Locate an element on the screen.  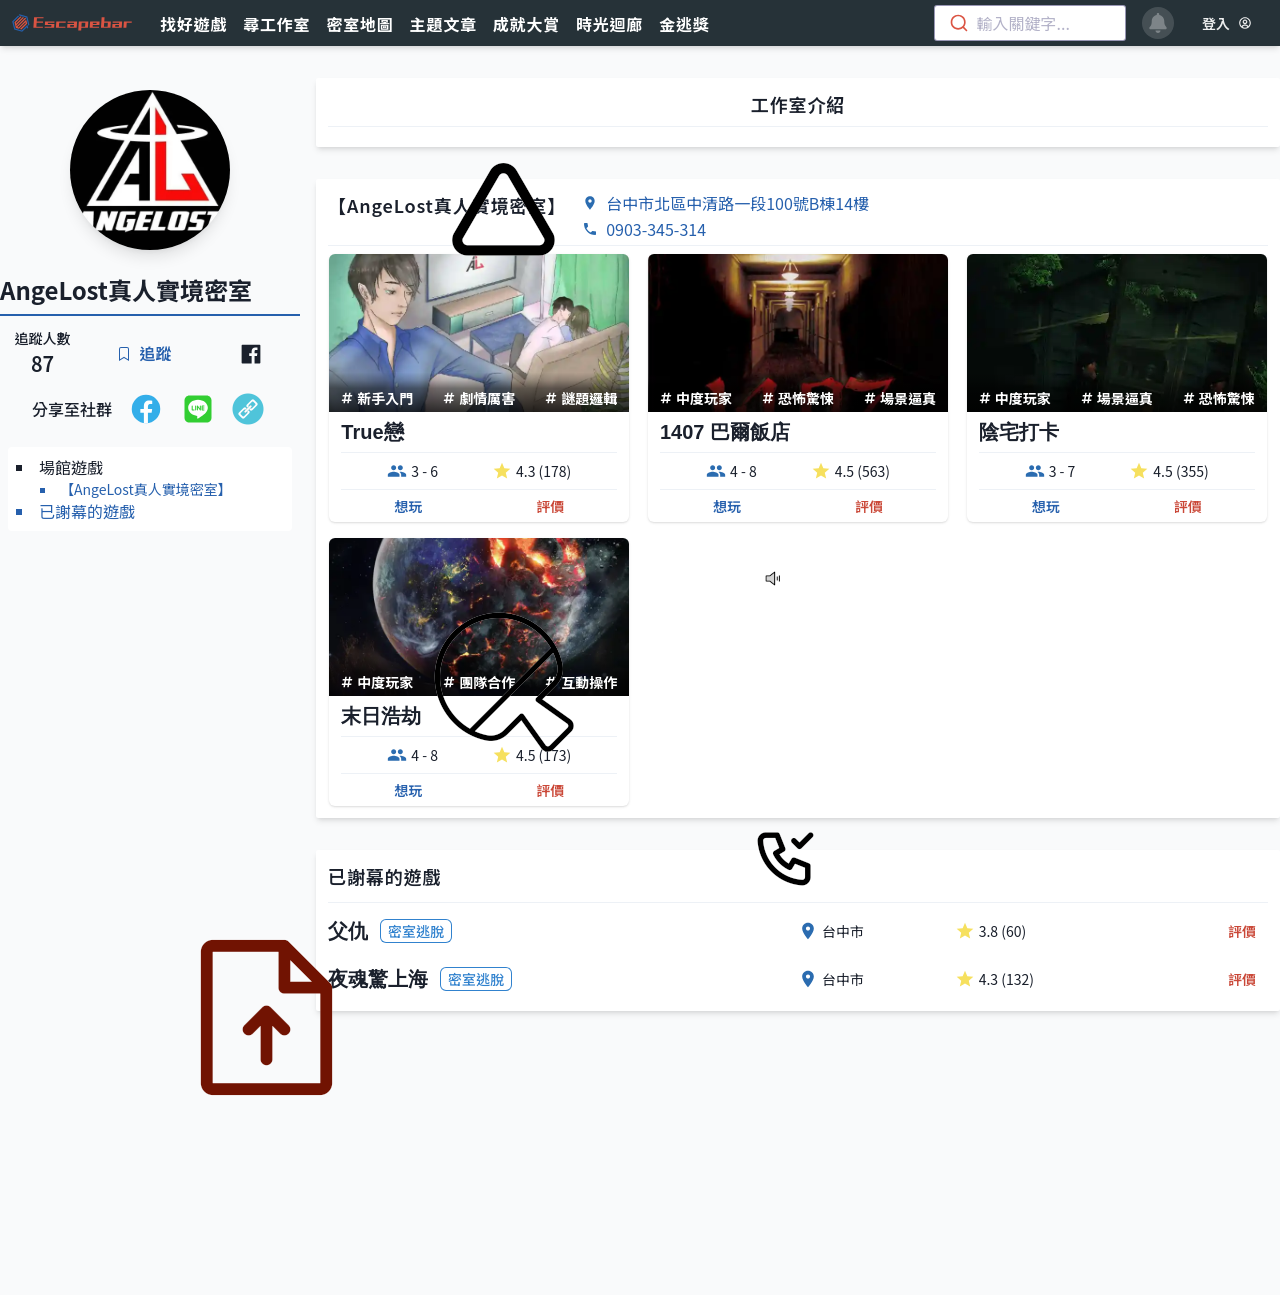
bleach-safe laundry care symbol is located at coordinates (503, 214).